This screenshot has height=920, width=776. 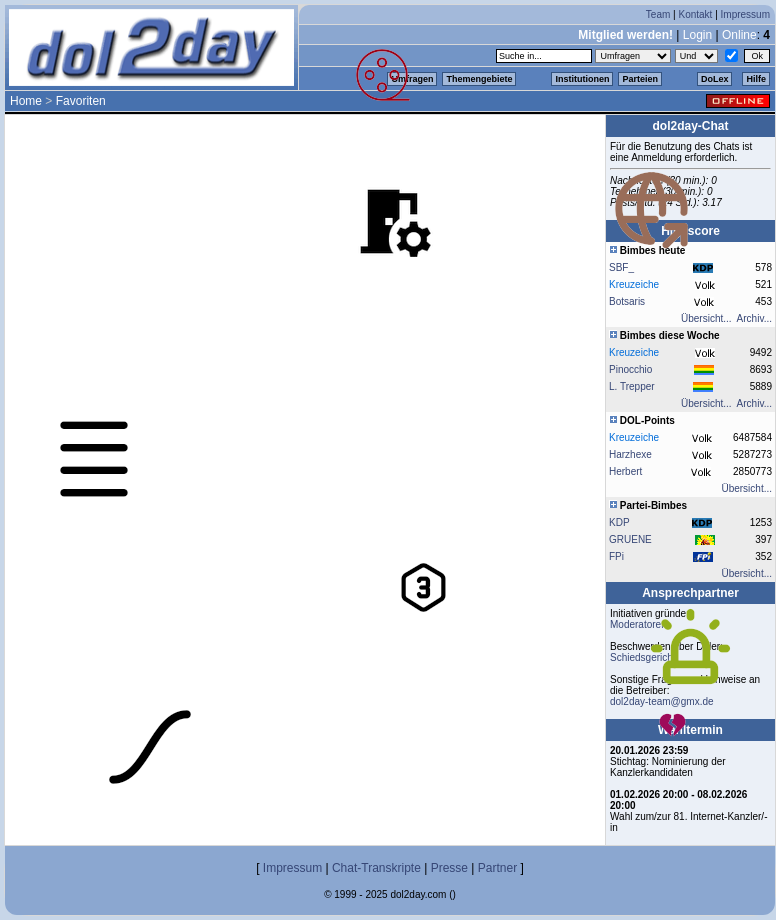 What do you see at coordinates (651, 208) in the screenshot?
I see `share content to the web` at bounding box center [651, 208].